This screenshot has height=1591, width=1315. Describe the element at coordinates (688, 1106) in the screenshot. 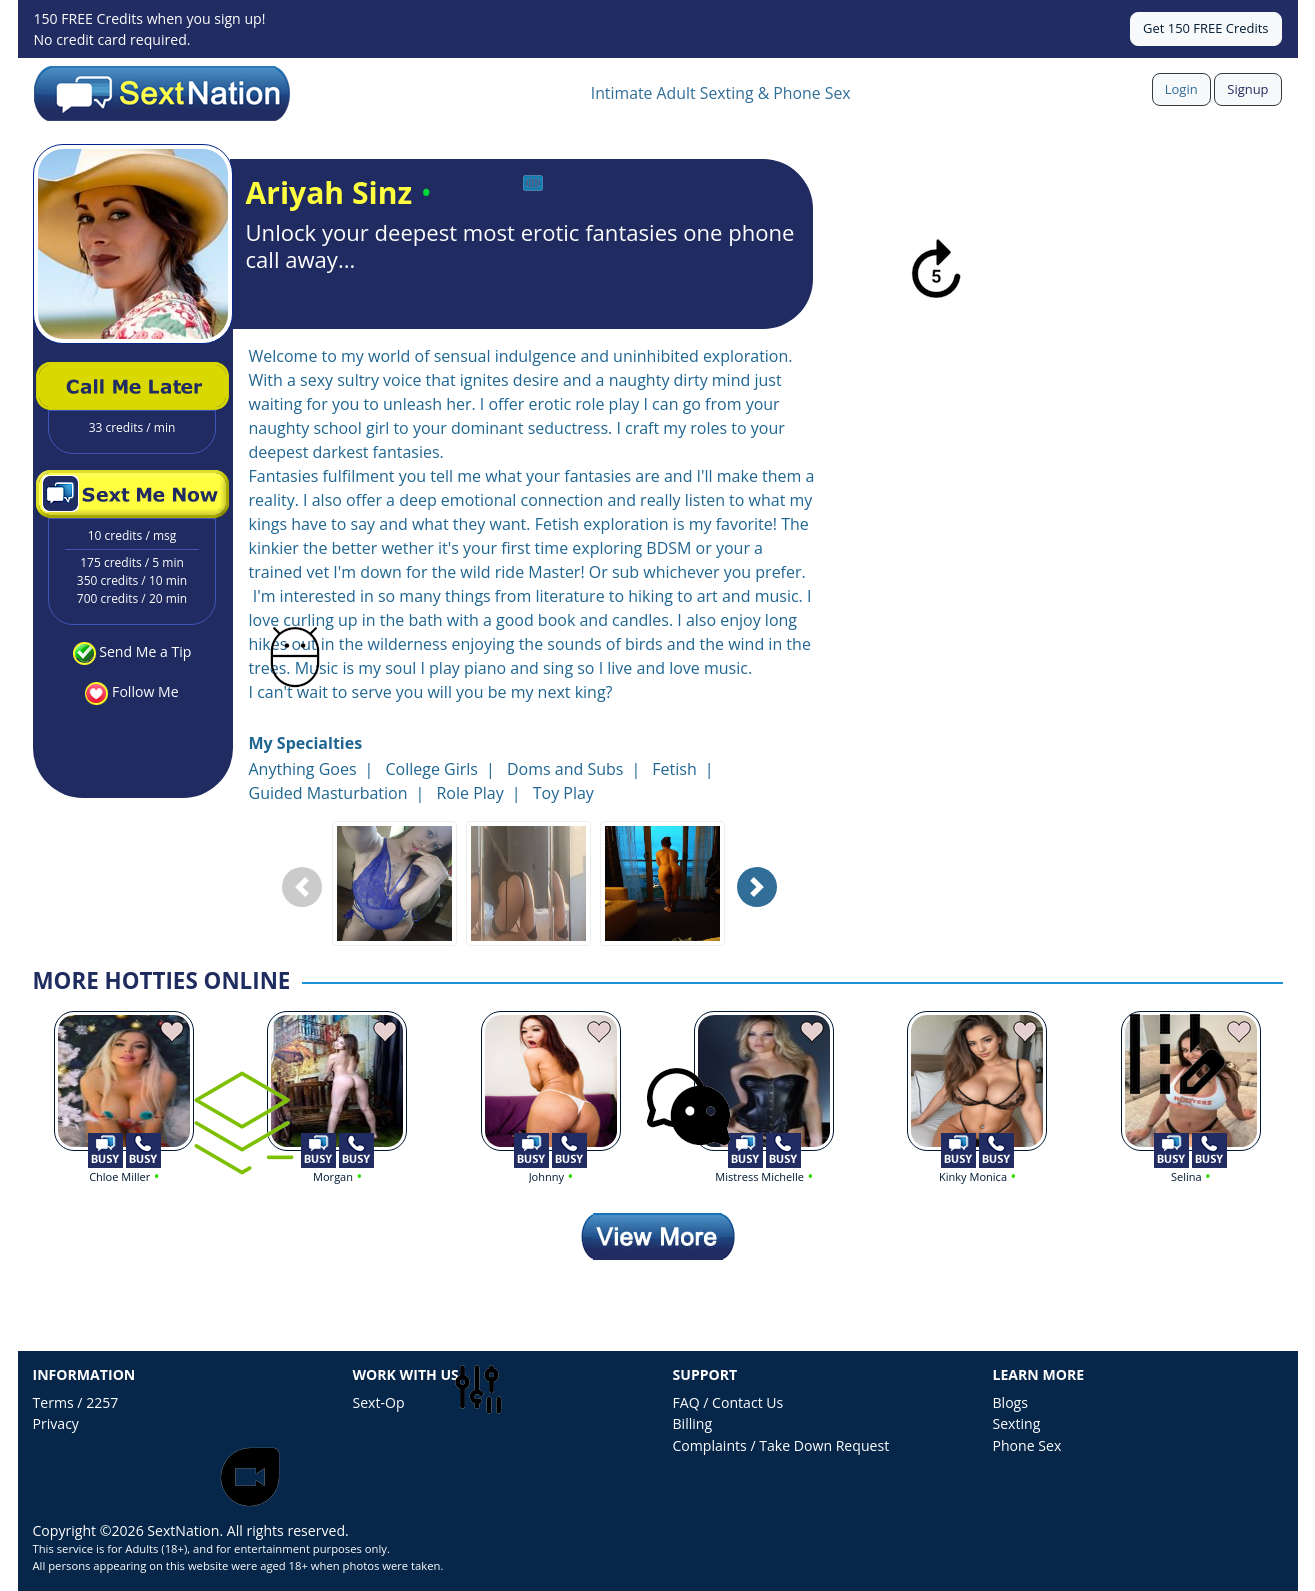

I see `open wechat messaging app` at that location.